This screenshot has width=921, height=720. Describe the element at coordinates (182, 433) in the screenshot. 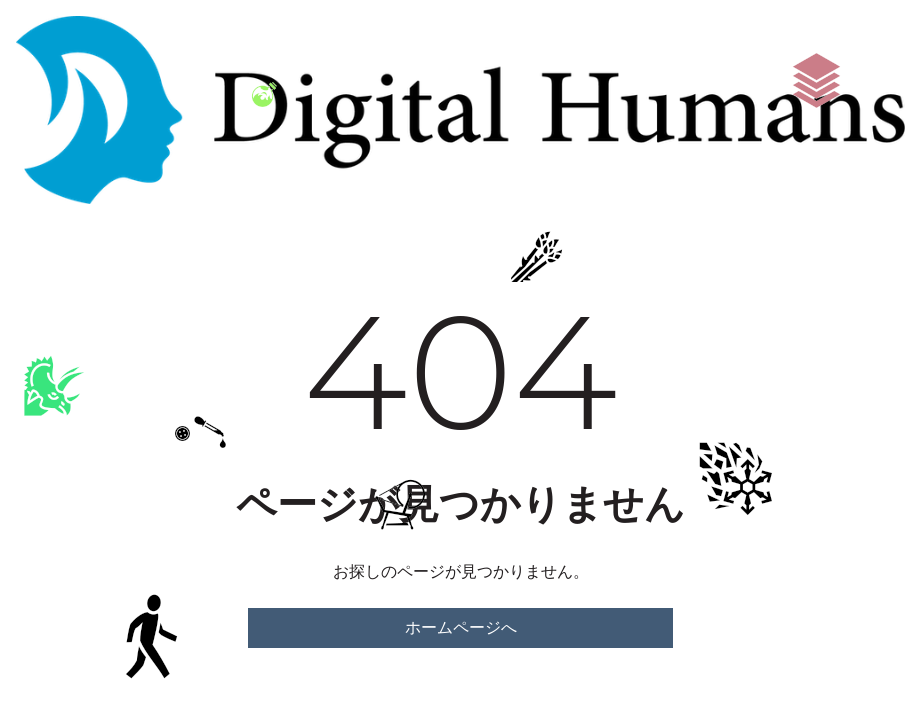

I see `clothing or fashion category` at that location.